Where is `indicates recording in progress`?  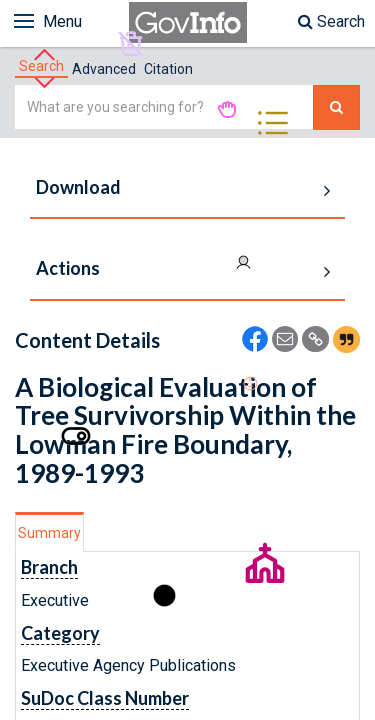 indicates recording in progress is located at coordinates (164, 595).